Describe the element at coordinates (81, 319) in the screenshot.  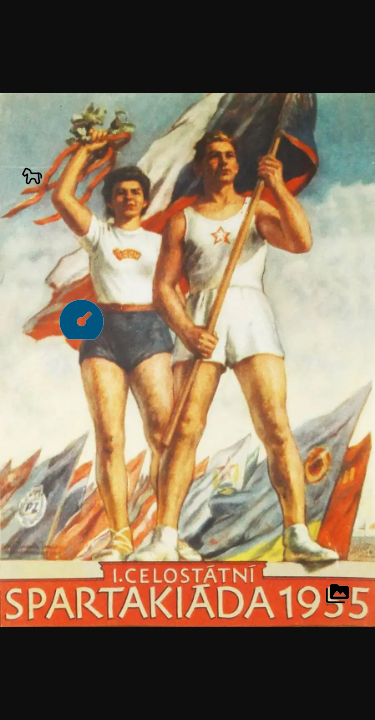
I see `access your dashboard overview` at that location.